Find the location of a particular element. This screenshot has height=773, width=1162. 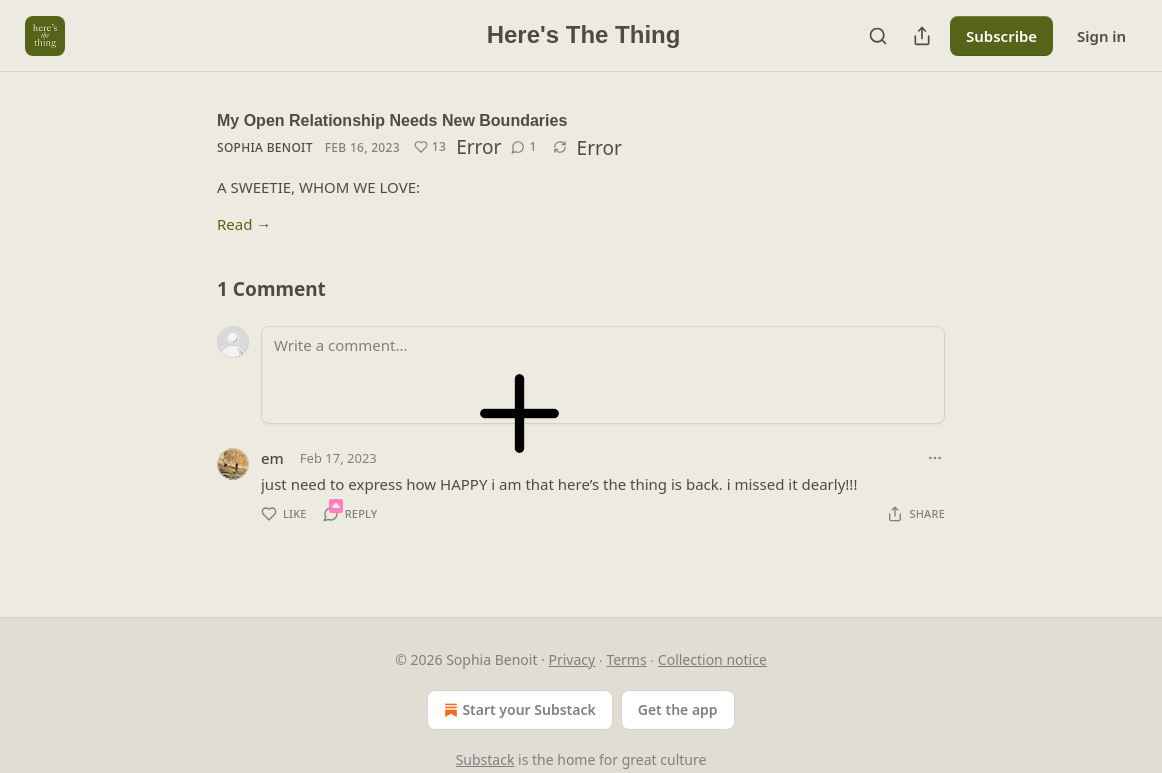

expand content or show more options is located at coordinates (336, 506).